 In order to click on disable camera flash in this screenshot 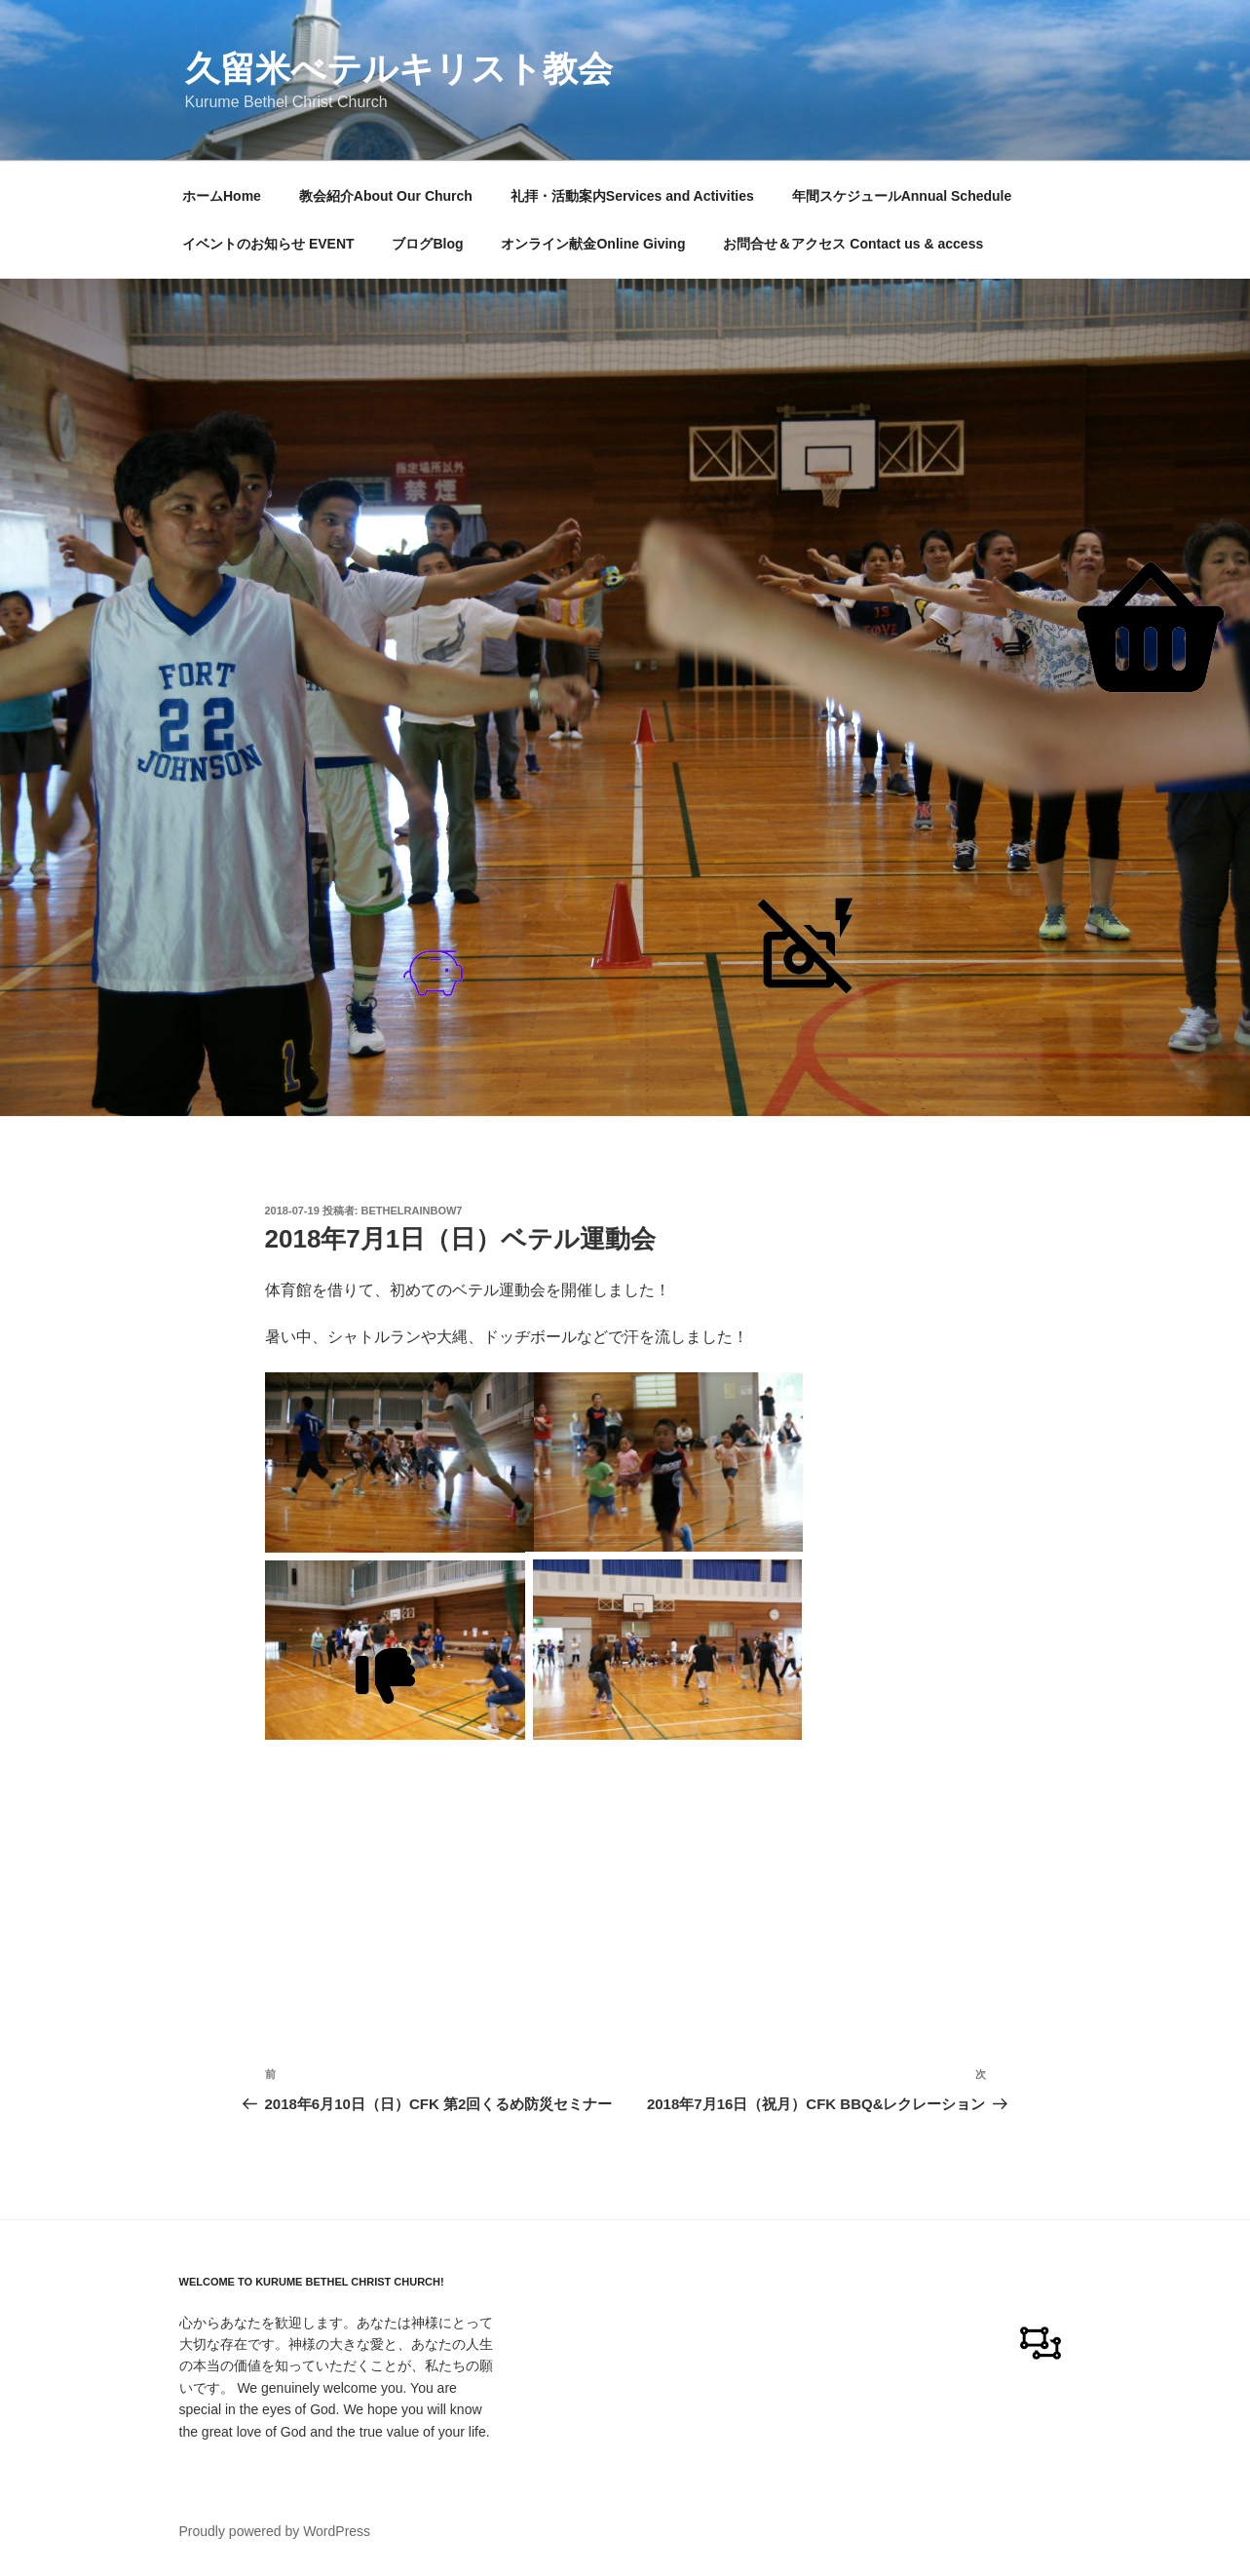, I will do `click(808, 942)`.